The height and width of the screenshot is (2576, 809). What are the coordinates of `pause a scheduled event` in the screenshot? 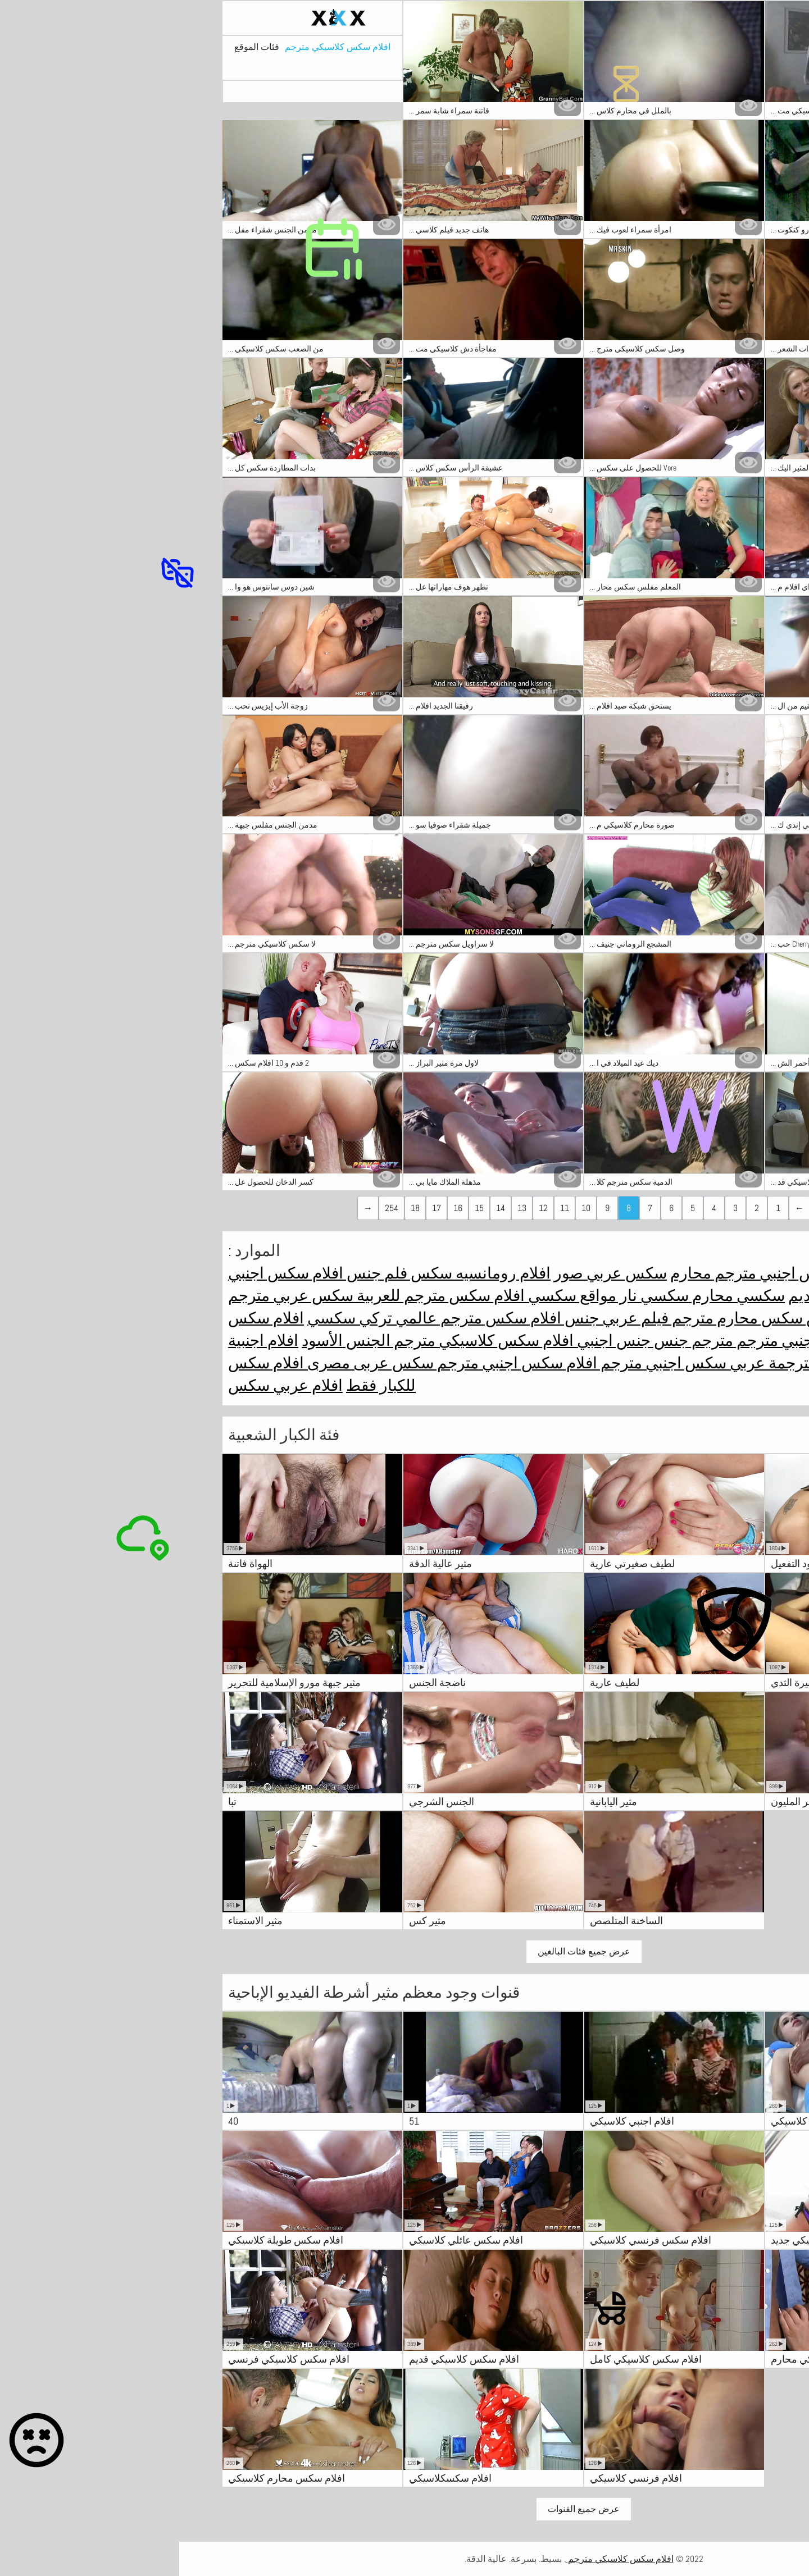 It's located at (332, 247).